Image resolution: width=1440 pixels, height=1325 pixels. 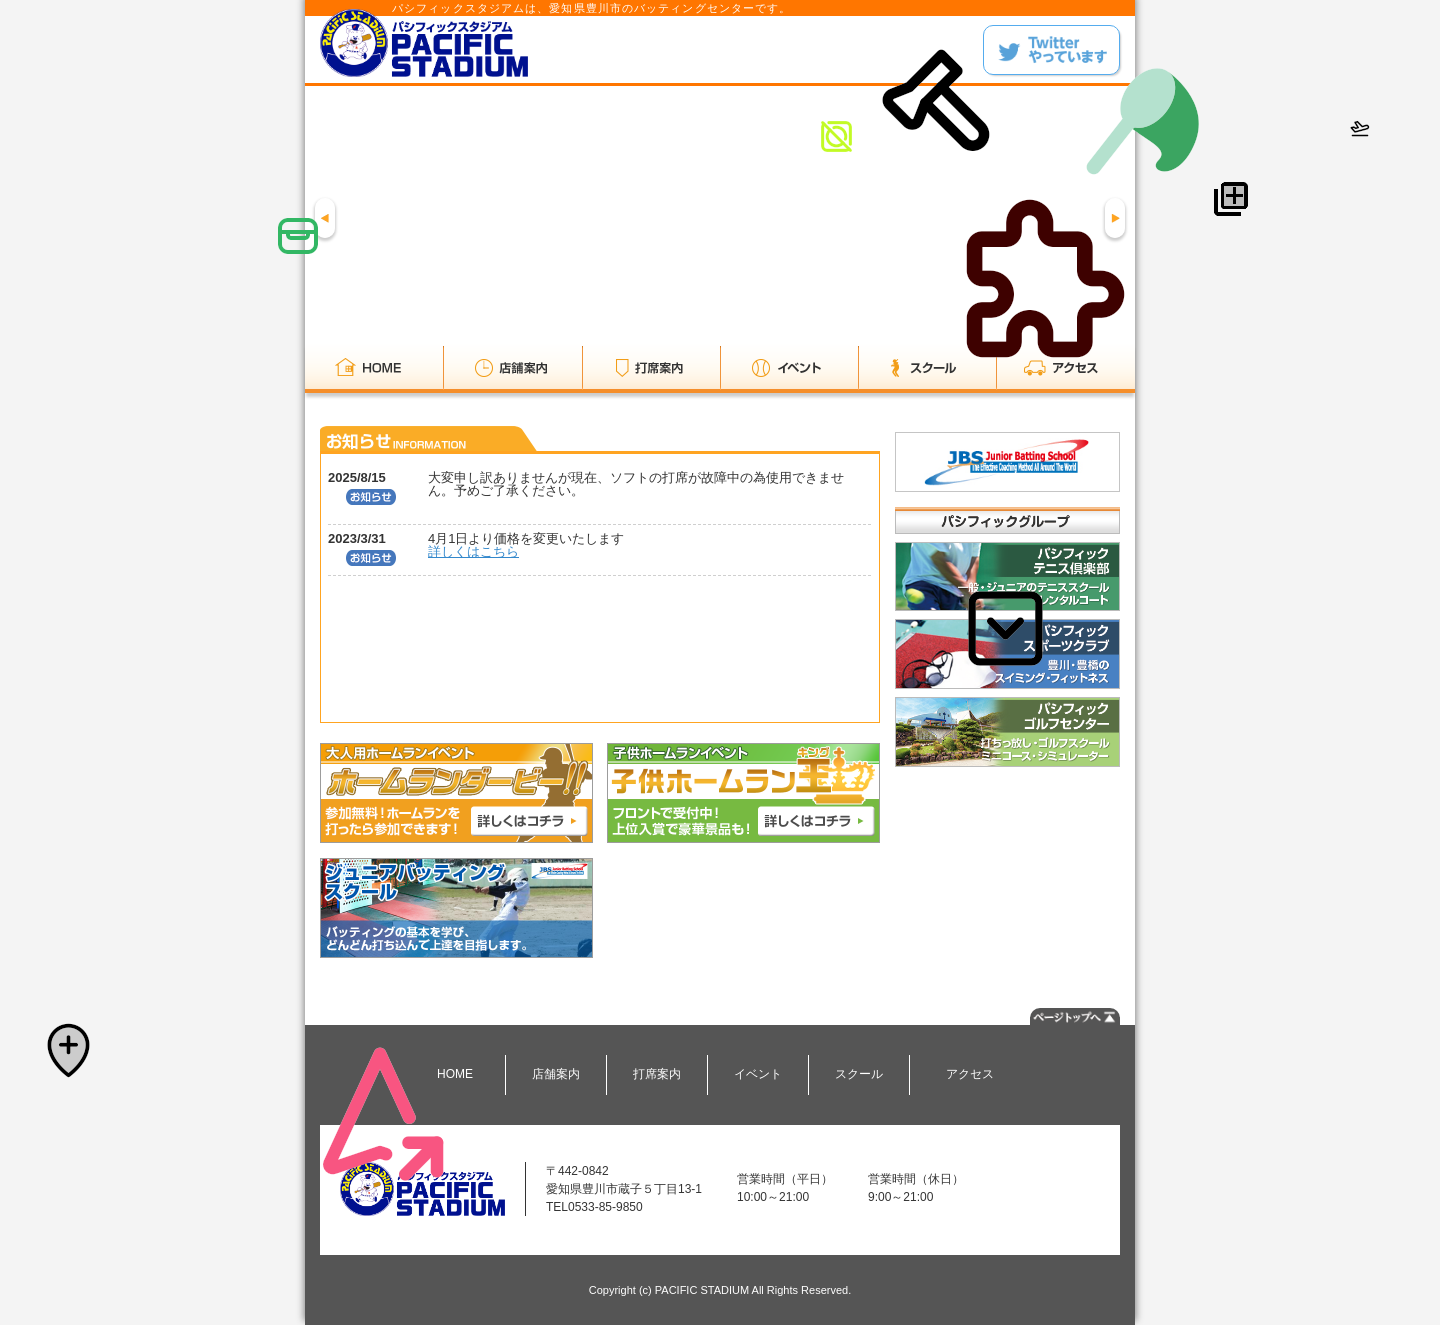 I want to click on add item to queue or playlist, so click(x=1231, y=199).